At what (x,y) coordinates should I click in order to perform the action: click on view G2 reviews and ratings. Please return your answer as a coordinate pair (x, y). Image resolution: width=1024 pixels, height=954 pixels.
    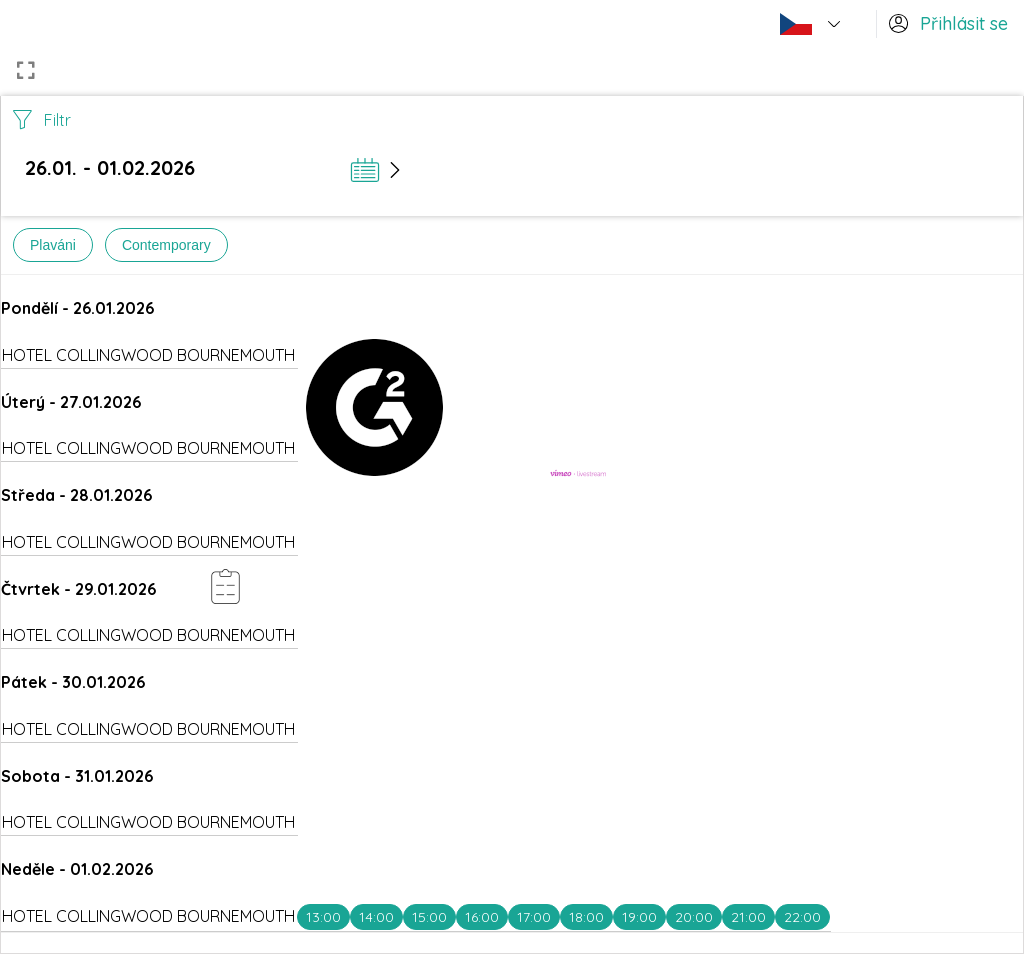
    Looking at the image, I should click on (374, 407).